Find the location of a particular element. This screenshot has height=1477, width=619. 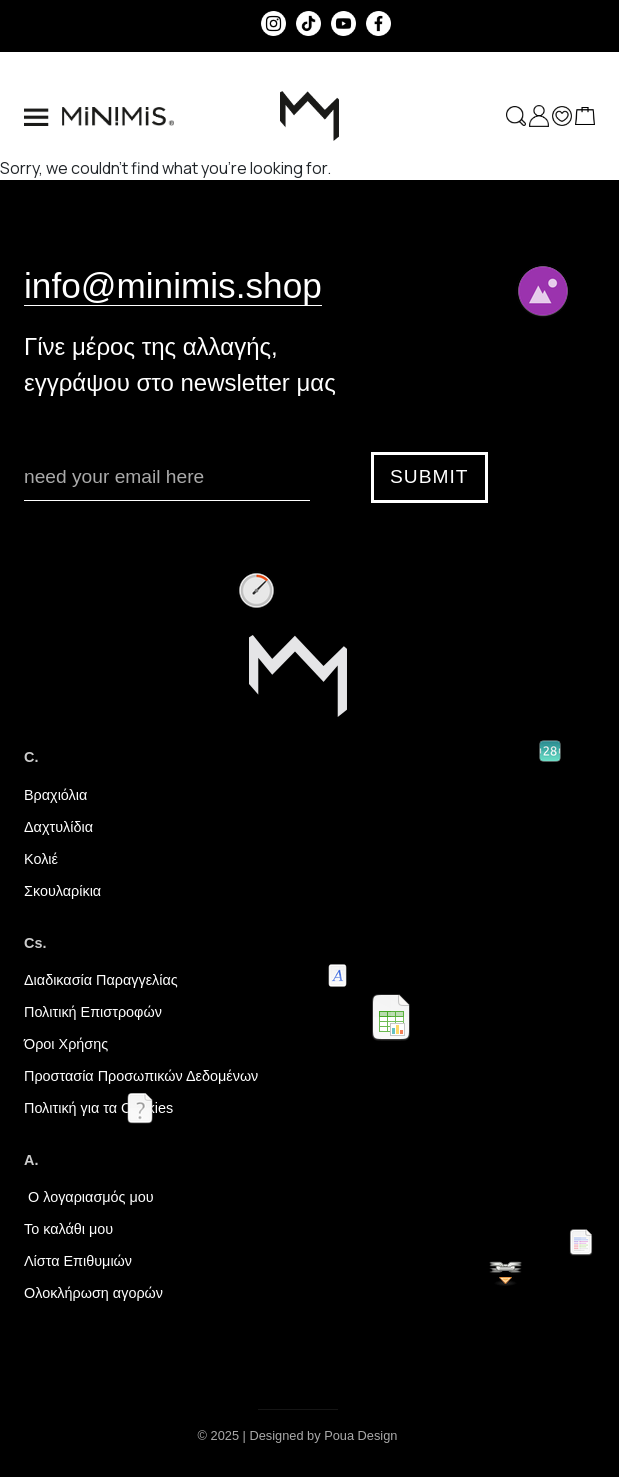

open sysprof system profiler application is located at coordinates (256, 590).